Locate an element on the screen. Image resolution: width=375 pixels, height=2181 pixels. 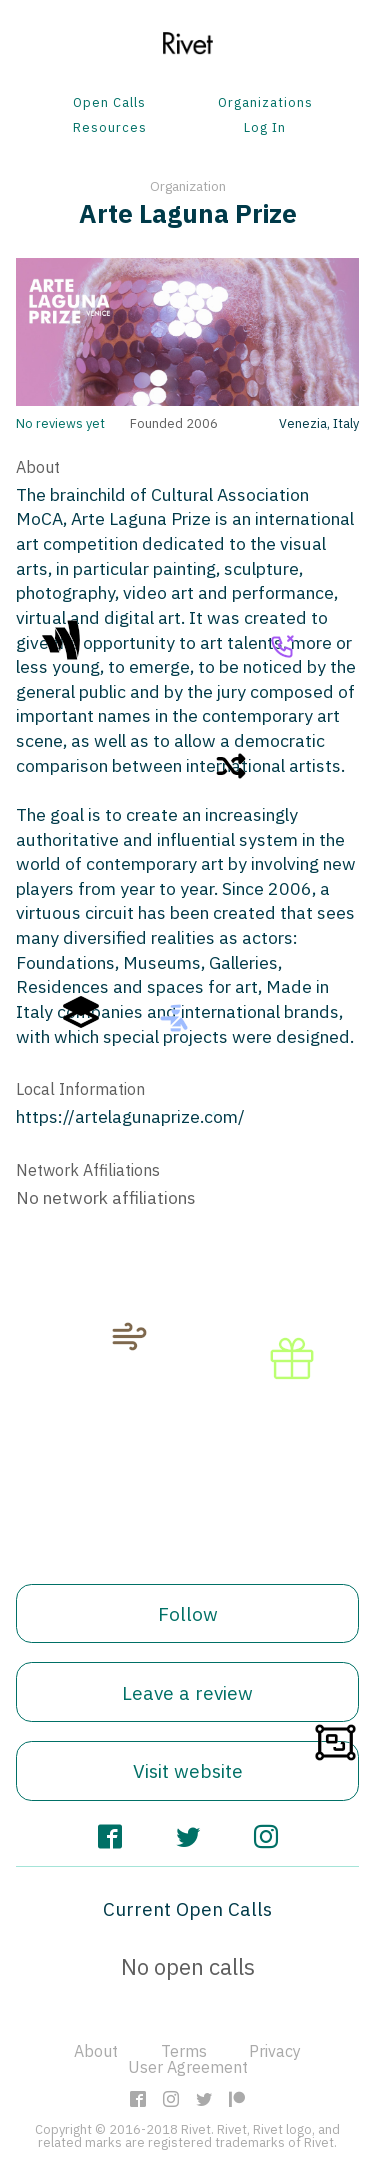
indicates no cellular signal available is located at coordinates (227, 1103).